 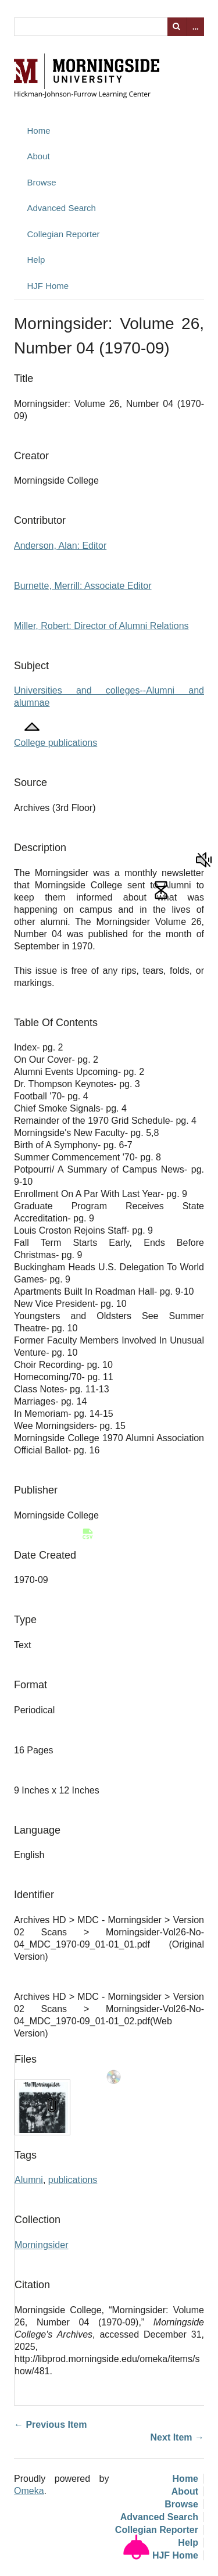 I want to click on collapse an expanded section, so click(x=32, y=727).